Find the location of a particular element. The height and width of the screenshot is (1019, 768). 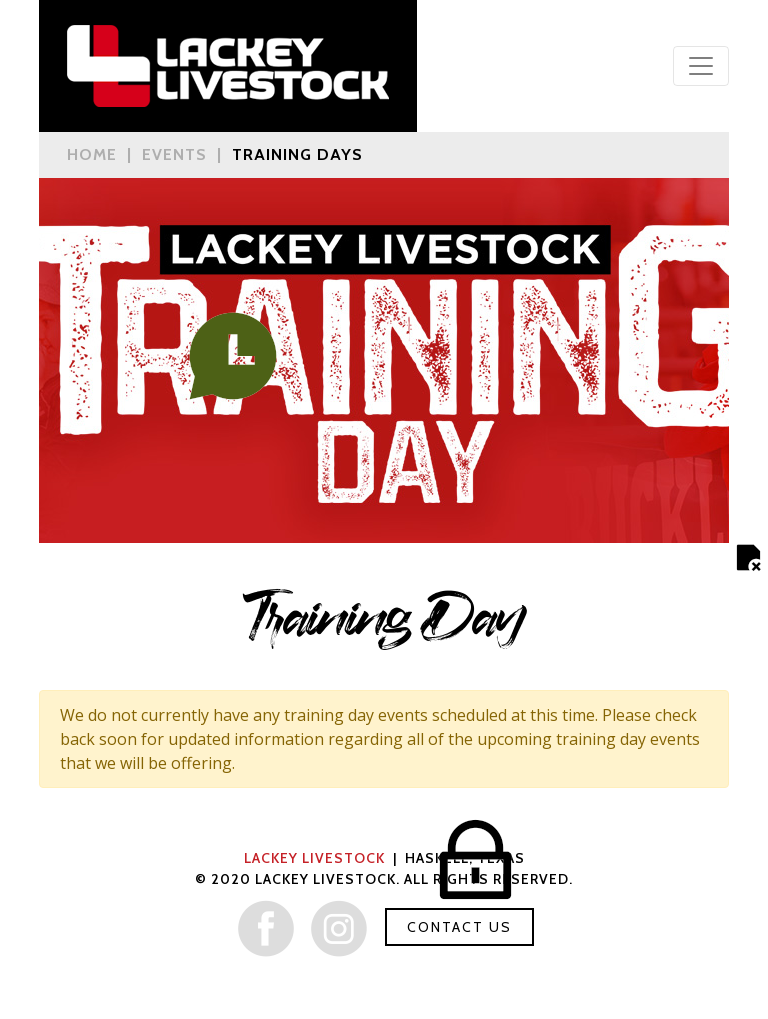

lock or secure this item is located at coordinates (475, 859).